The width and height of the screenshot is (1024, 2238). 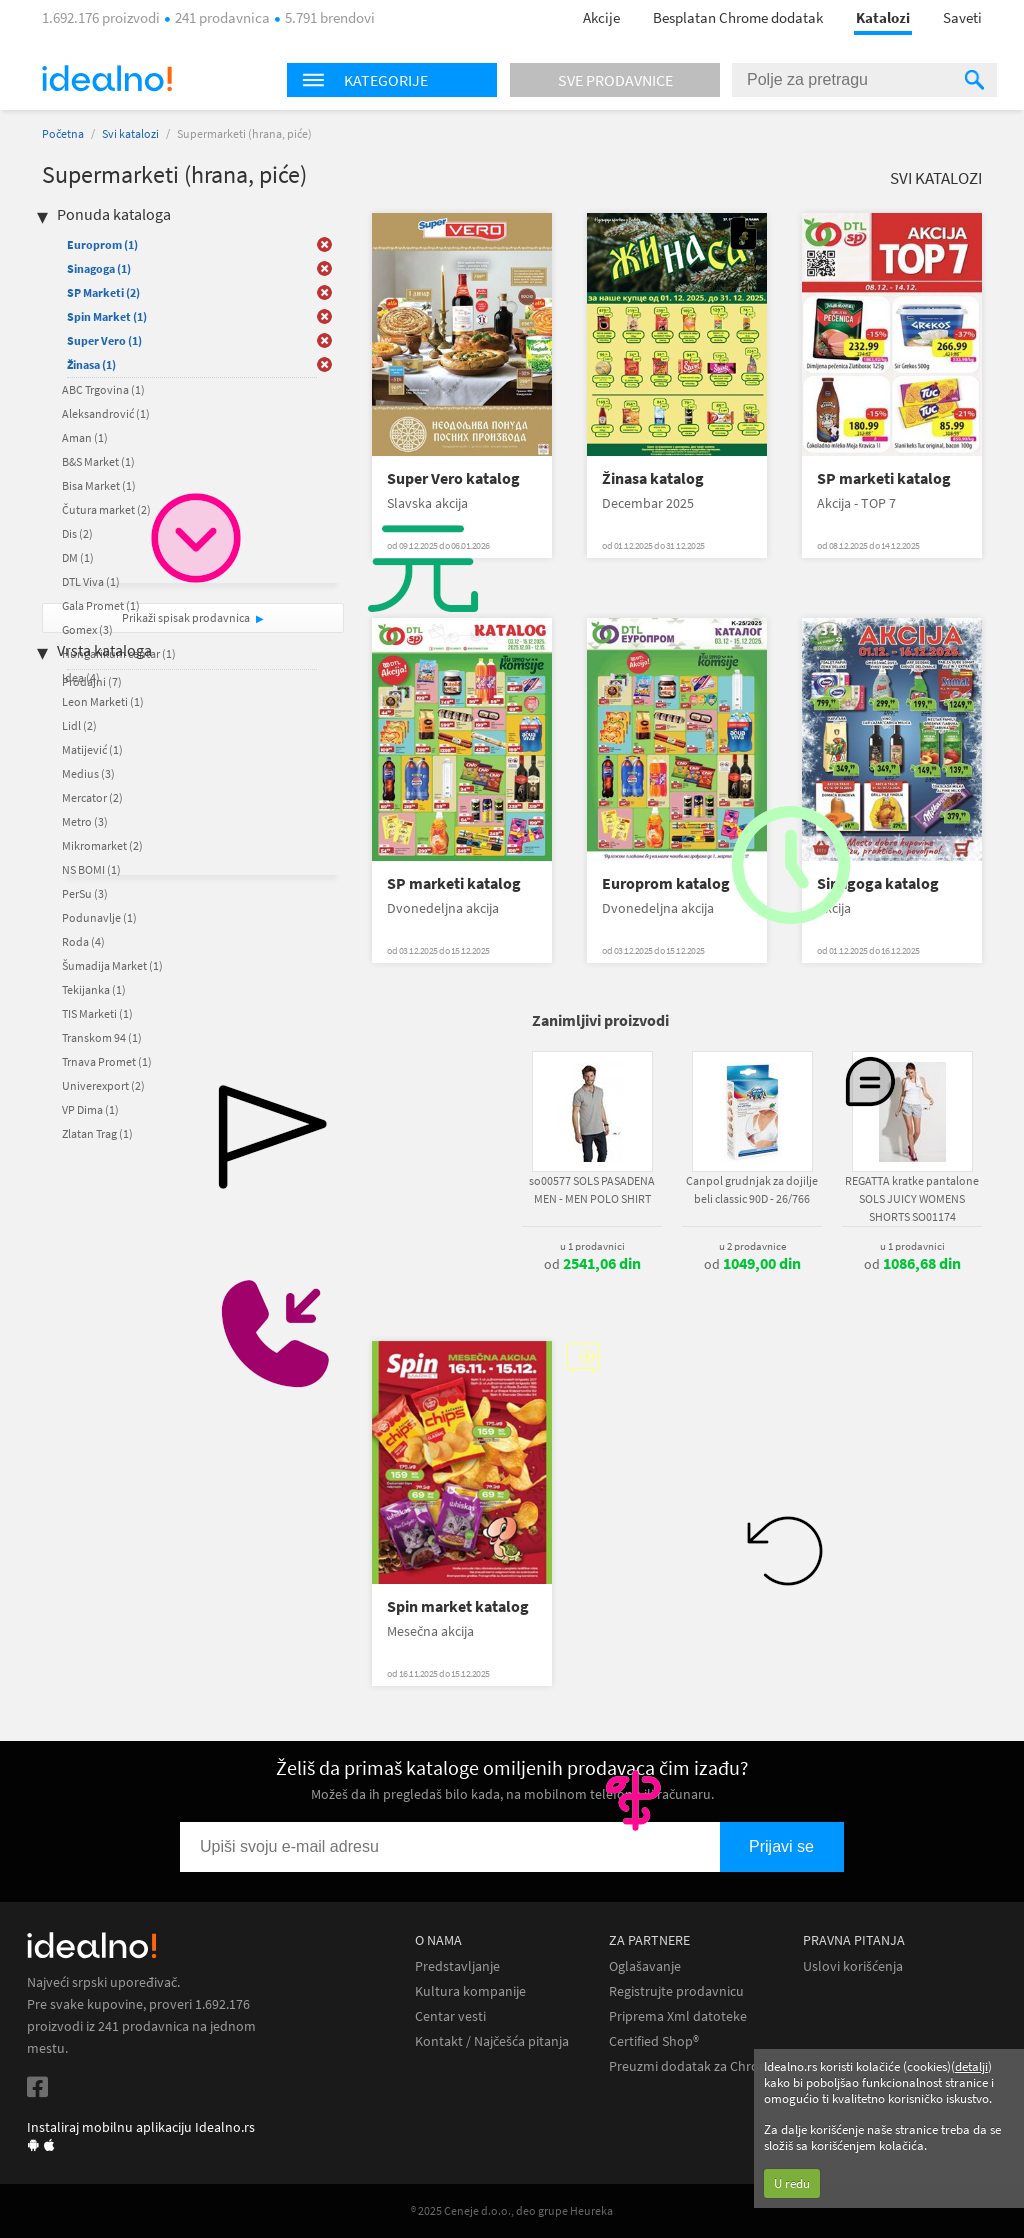 What do you see at coordinates (791, 865) in the screenshot?
I see `view current time` at bounding box center [791, 865].